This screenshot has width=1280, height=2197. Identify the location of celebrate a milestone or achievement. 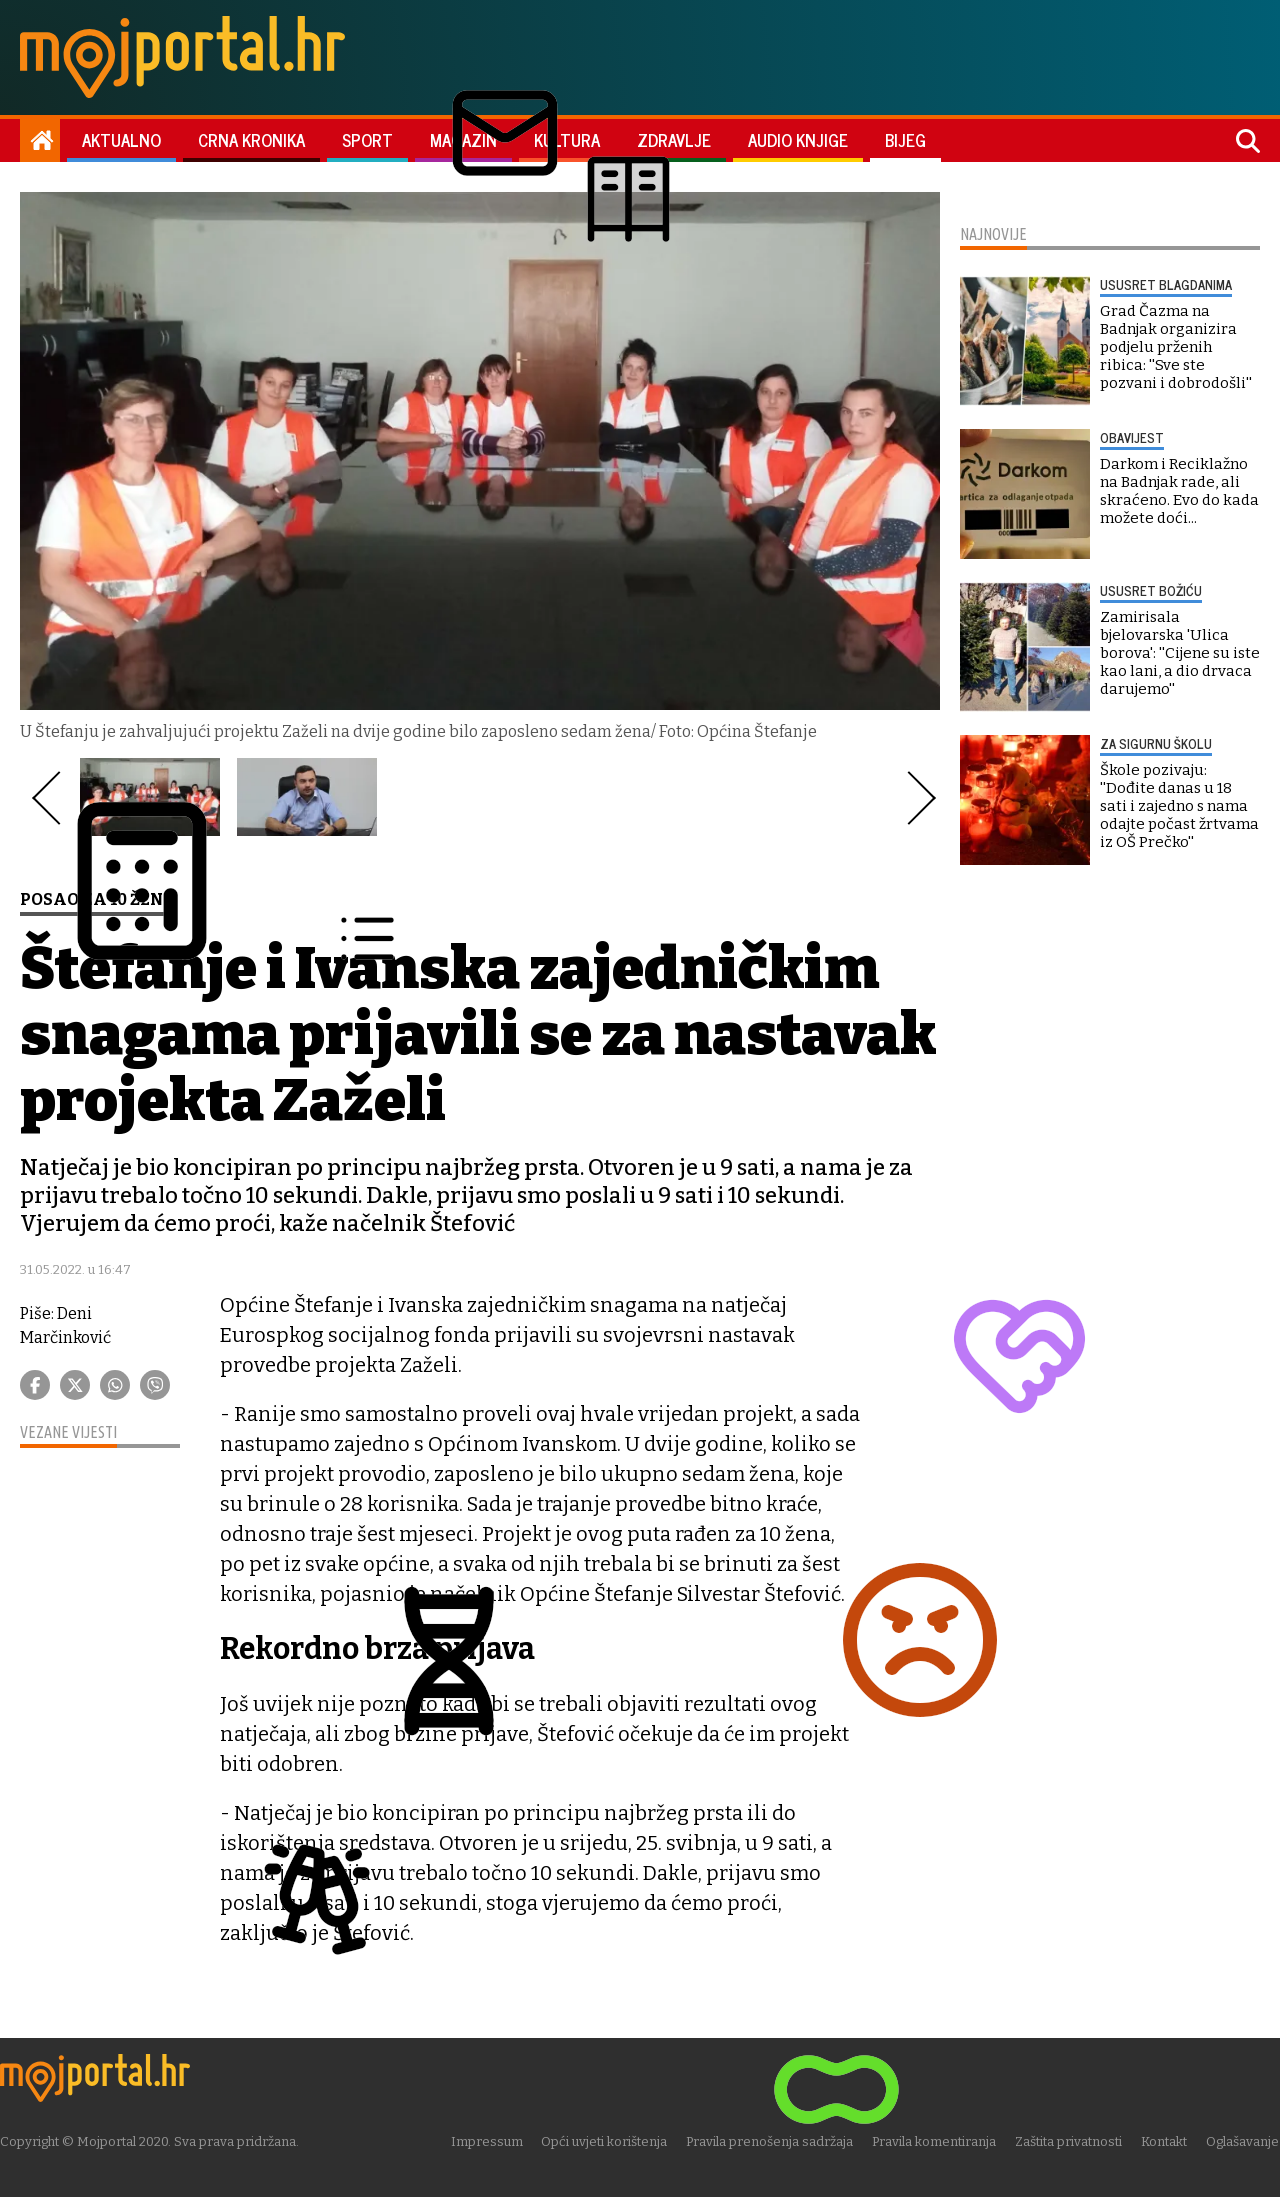
(319, 1899).